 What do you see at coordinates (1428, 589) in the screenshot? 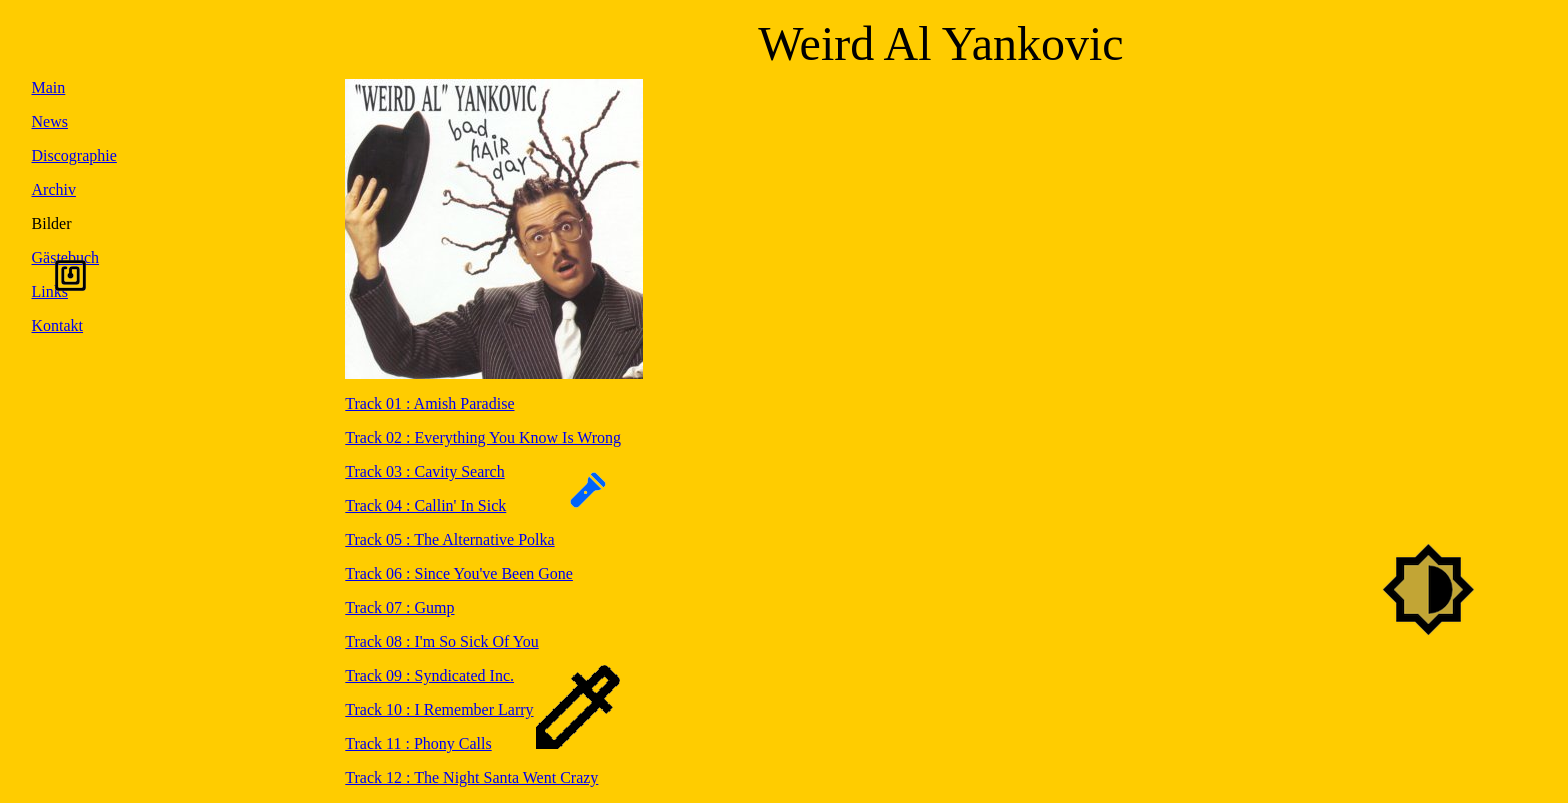
I see `adjust screen brightness to medium level` at bounding box center [1428, 589].